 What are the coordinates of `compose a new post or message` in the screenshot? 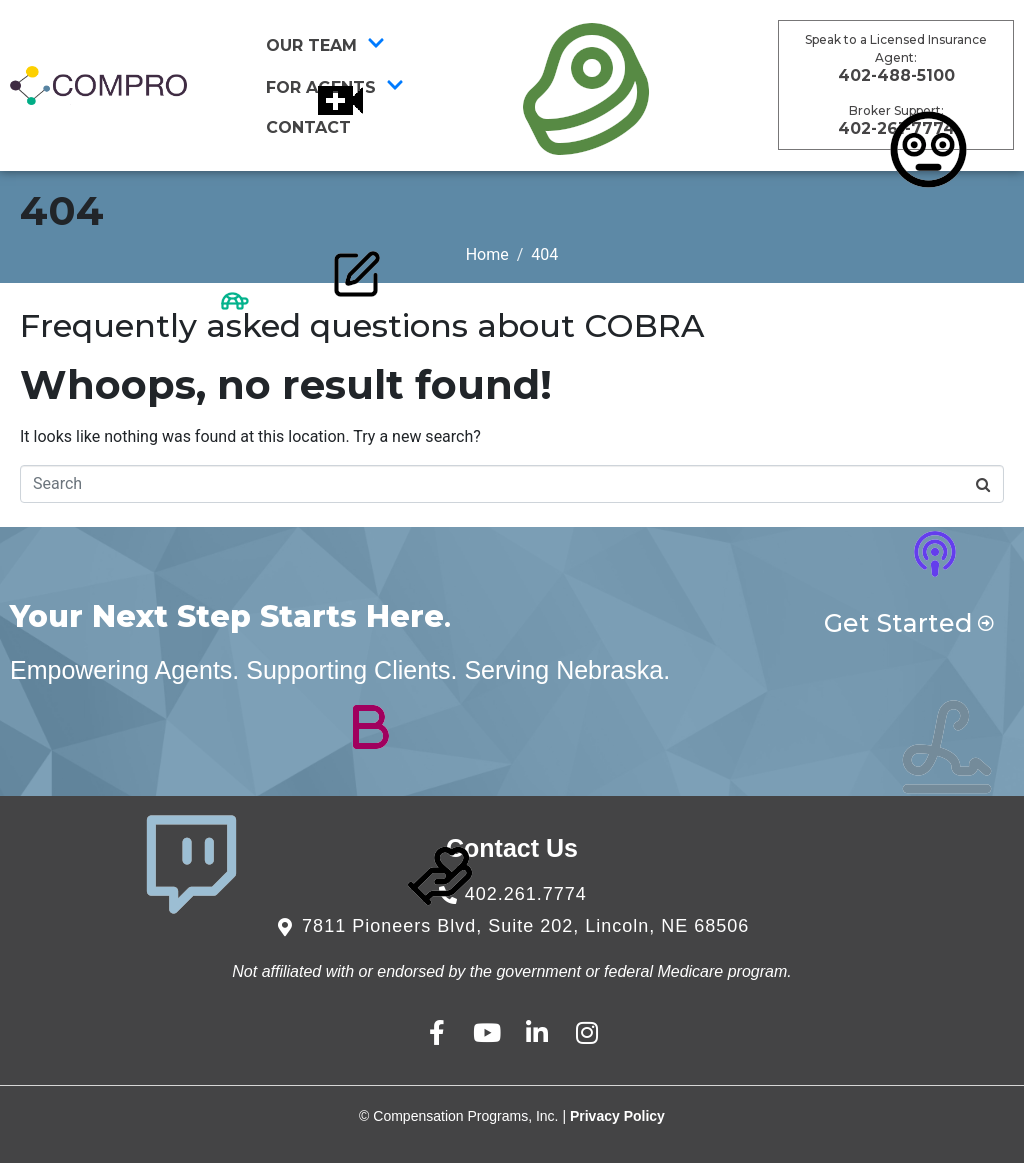 It's located at (356, 275).